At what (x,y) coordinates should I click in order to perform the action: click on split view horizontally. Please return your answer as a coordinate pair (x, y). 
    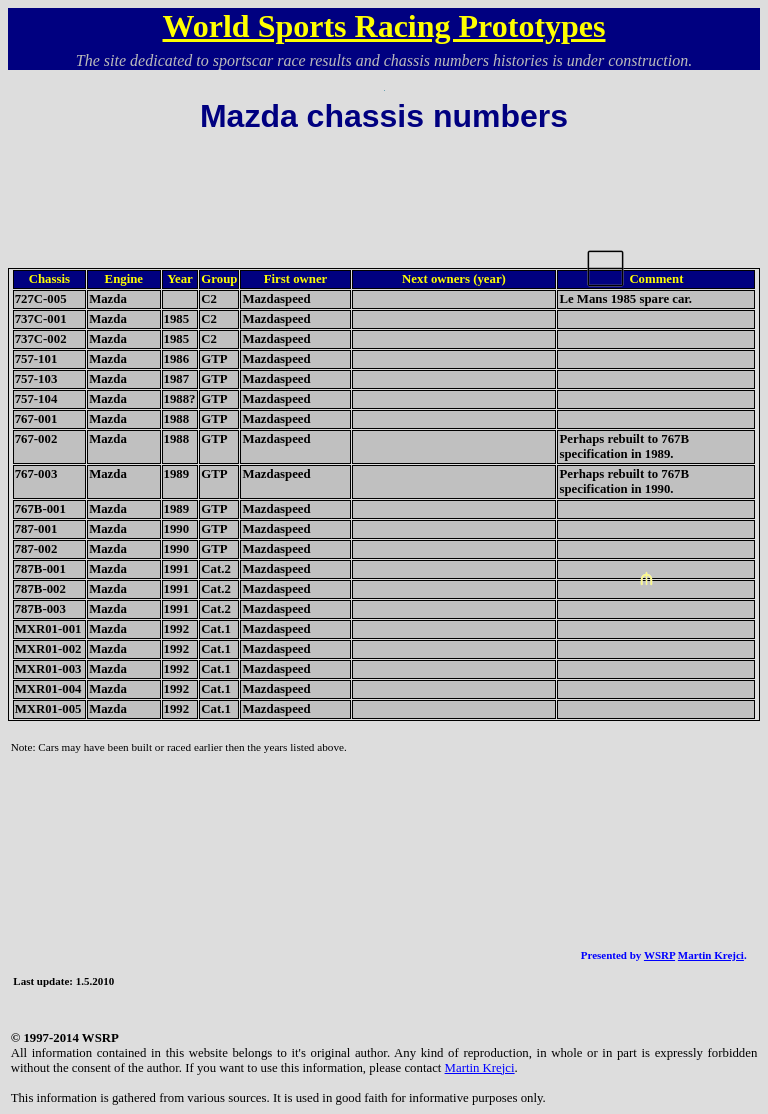
    Looking at the image, I should click on (605, 268).